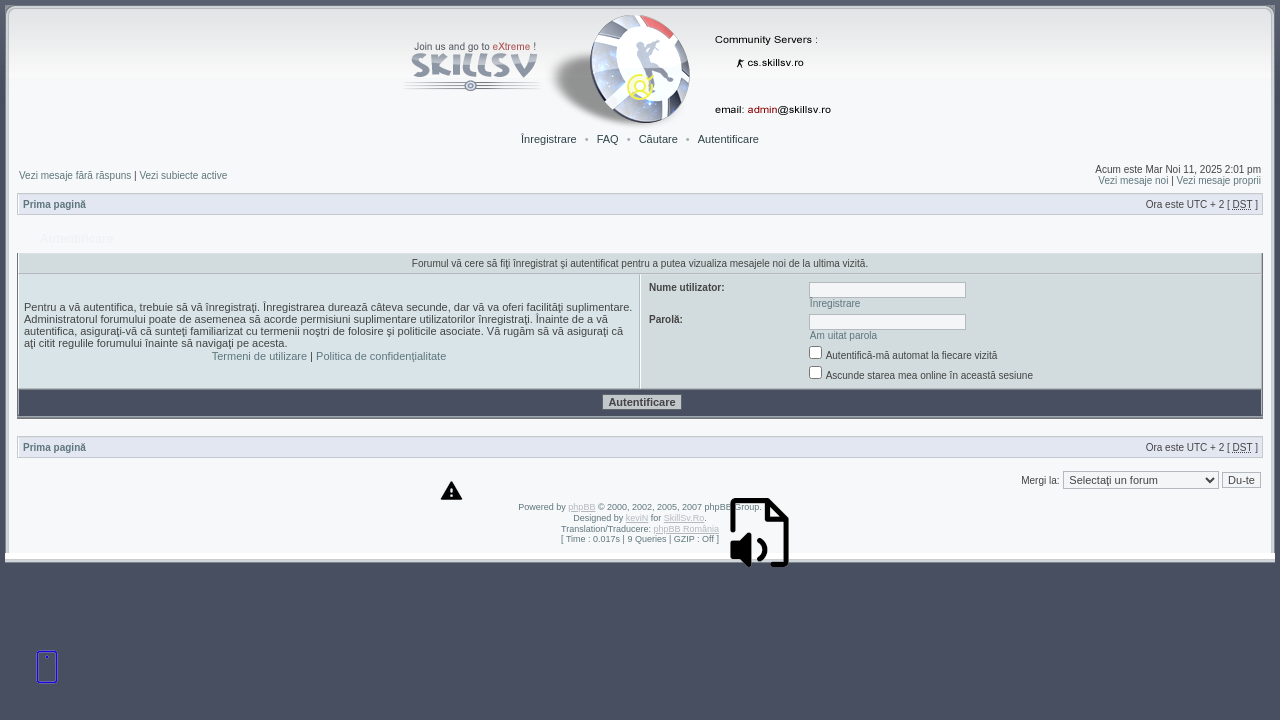 The height and width of the screenshot is (720, 1280). I want to click on access device camera through mobile, so click(47, 667).